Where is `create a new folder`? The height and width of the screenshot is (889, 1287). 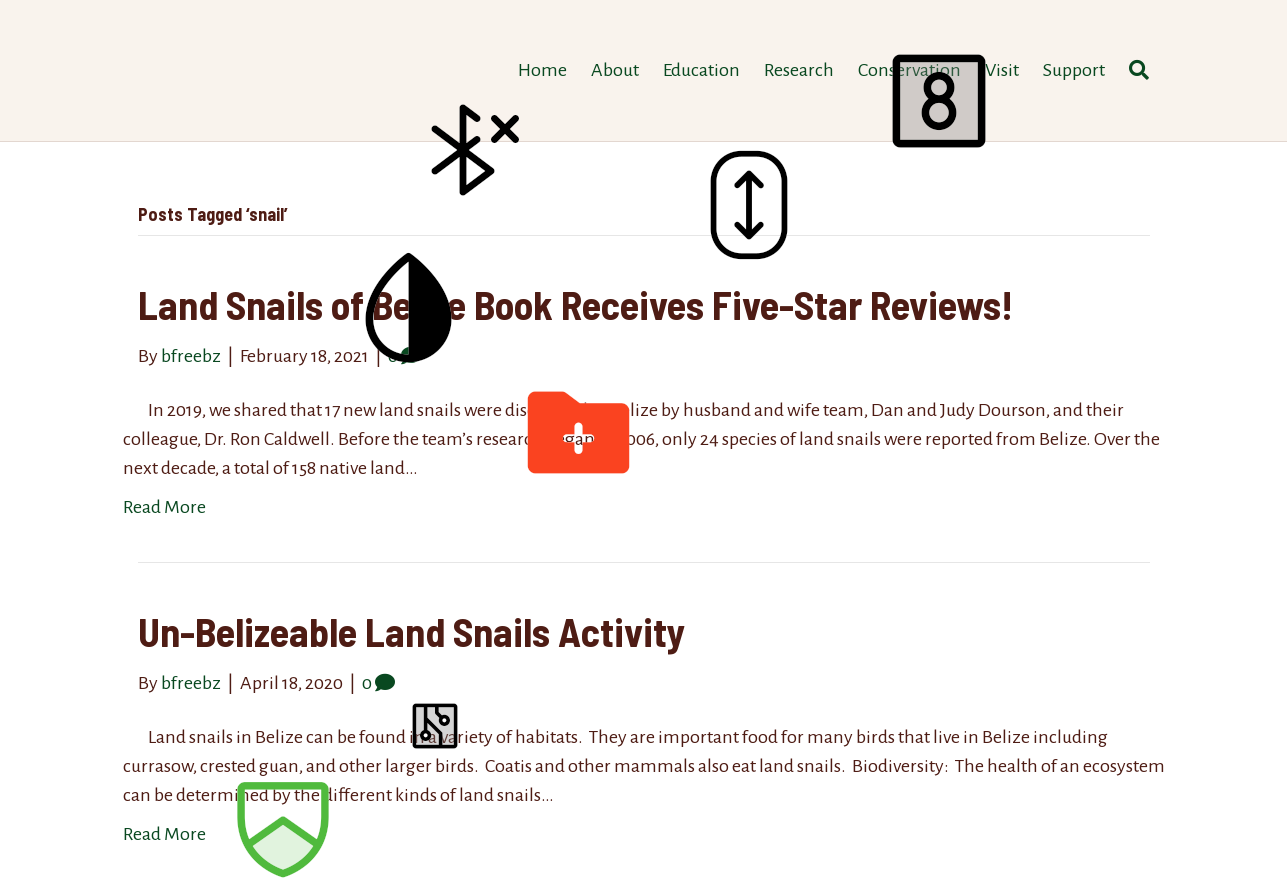 create a new folder is located at coordinates (578, 430).